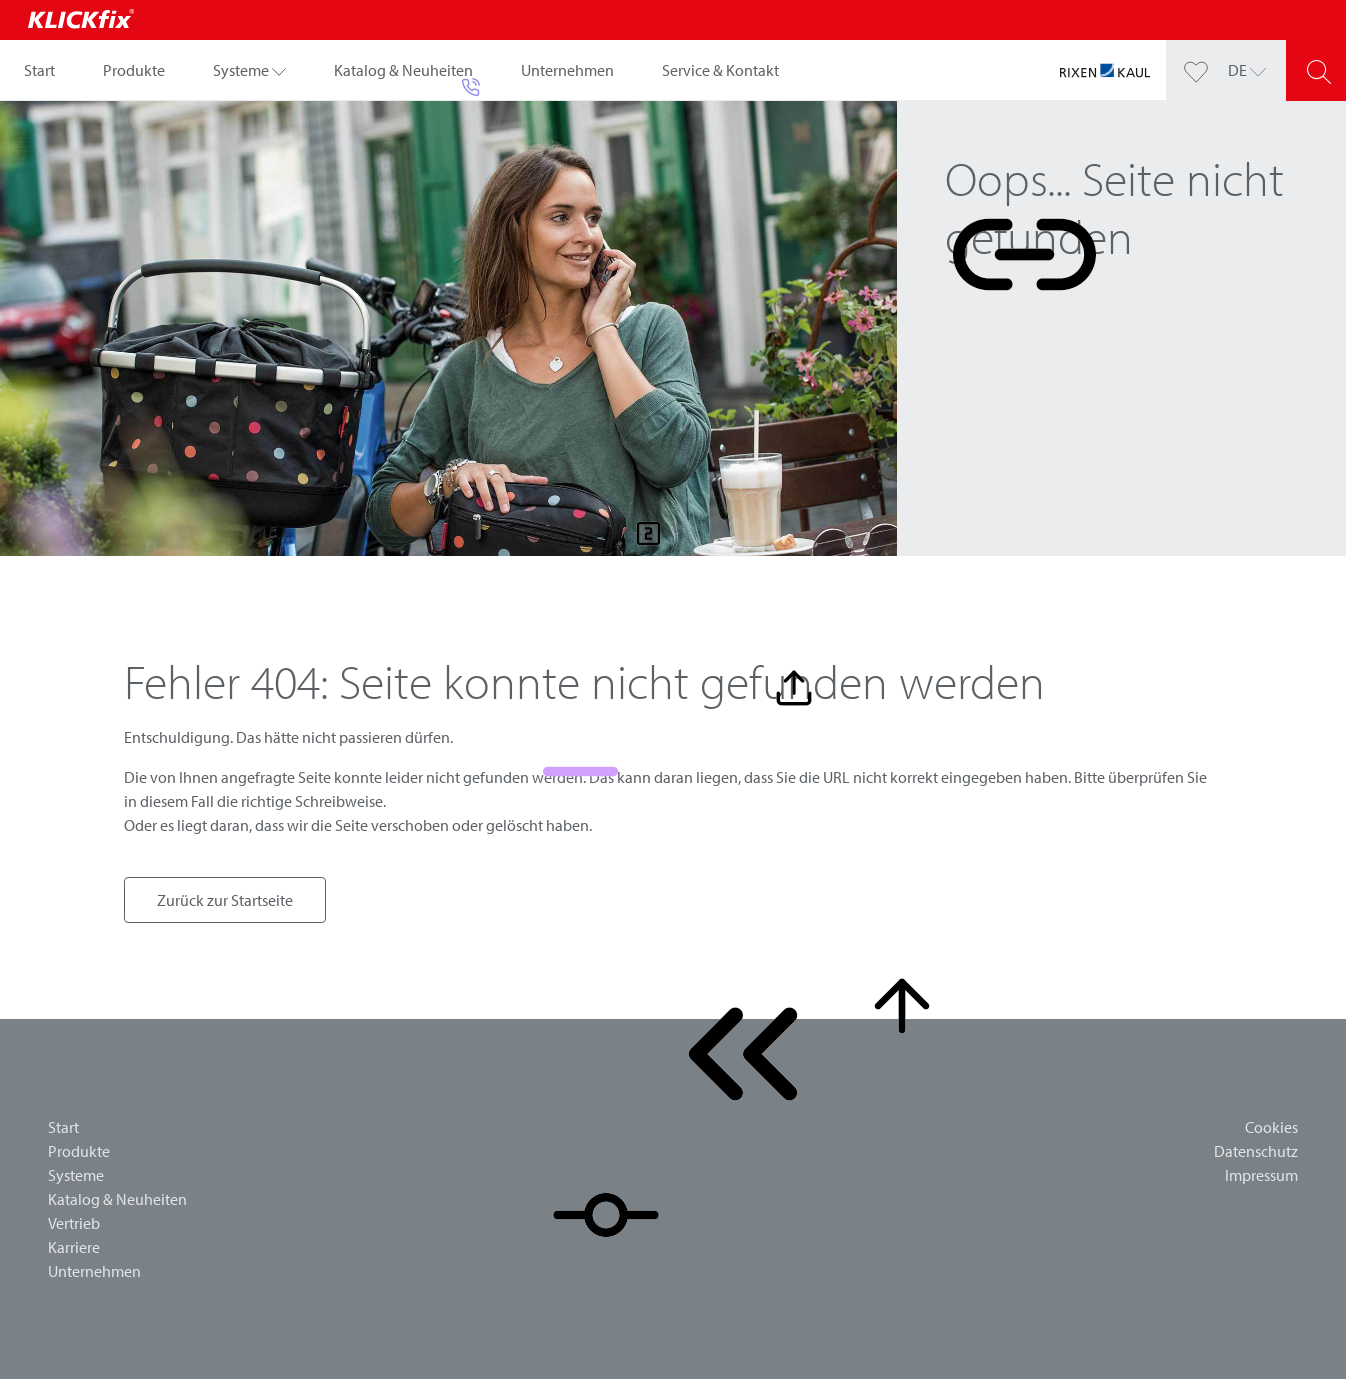 This screenshot has width=1346, height=1379. I want to click on decrease quantity or value, so click(580, 771).